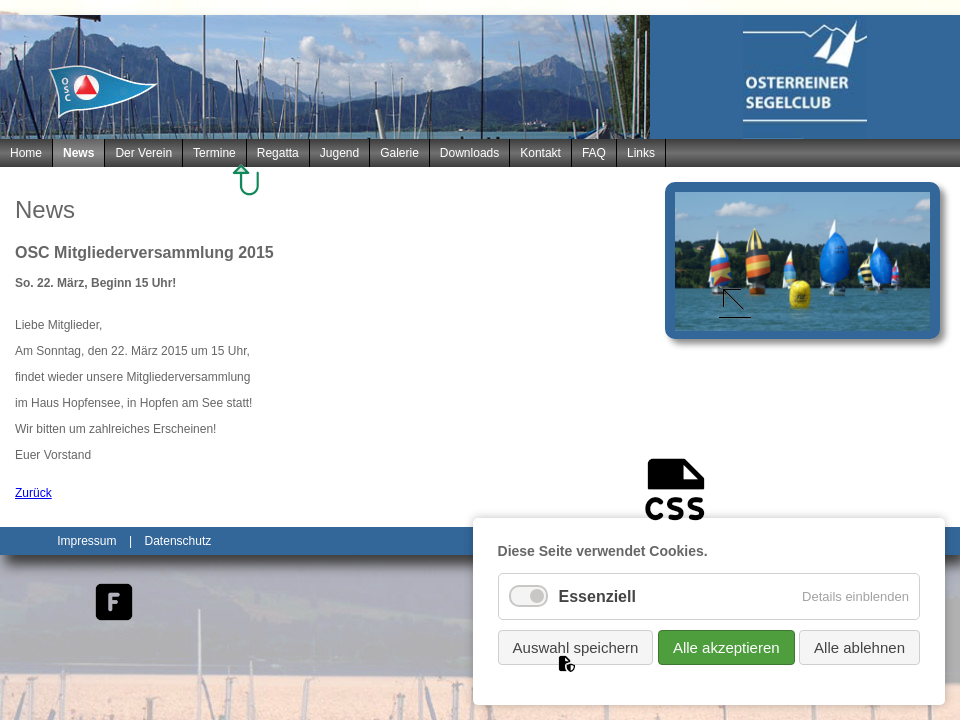 Image resolution: width=960 pixels, height=720 pixels. Describe the element at coordinates (247, 180) in the screenshot. I see `undo or go back to previous state` at that location.